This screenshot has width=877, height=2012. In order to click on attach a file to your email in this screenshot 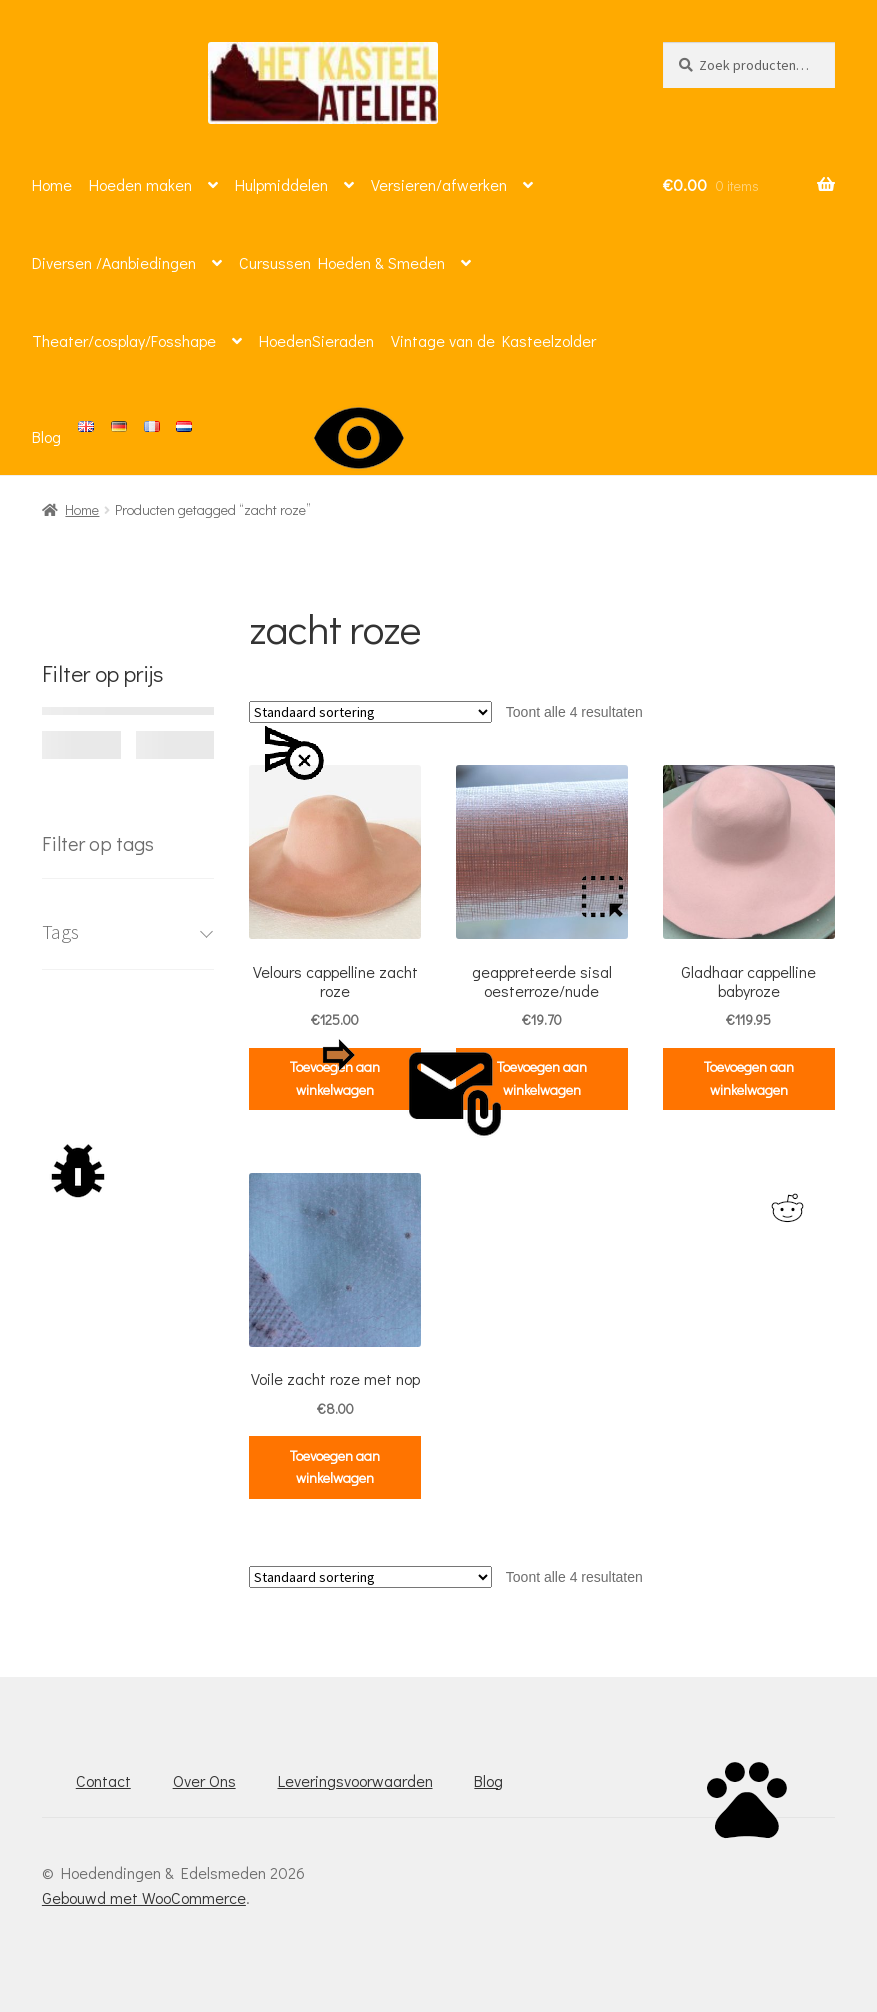, I will do `click(455, 1094)`.